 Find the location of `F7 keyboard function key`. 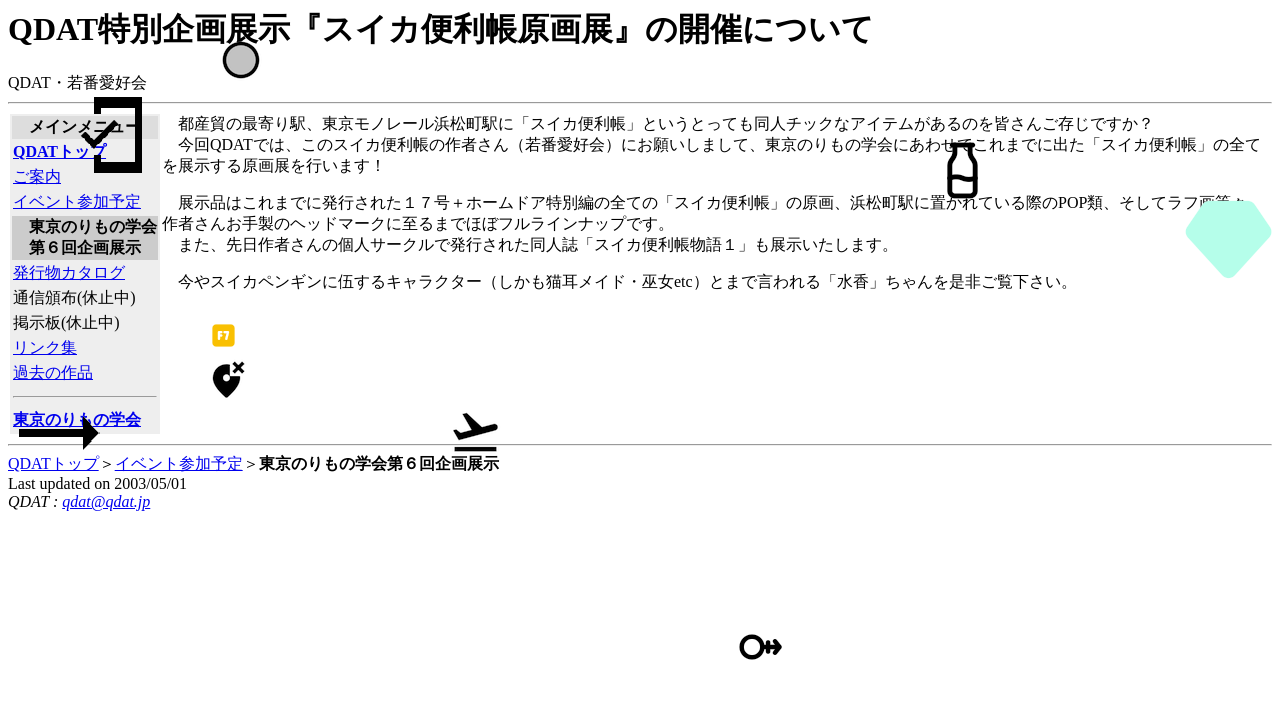

F7 keyboard function key is located at coordinates (223, 335).